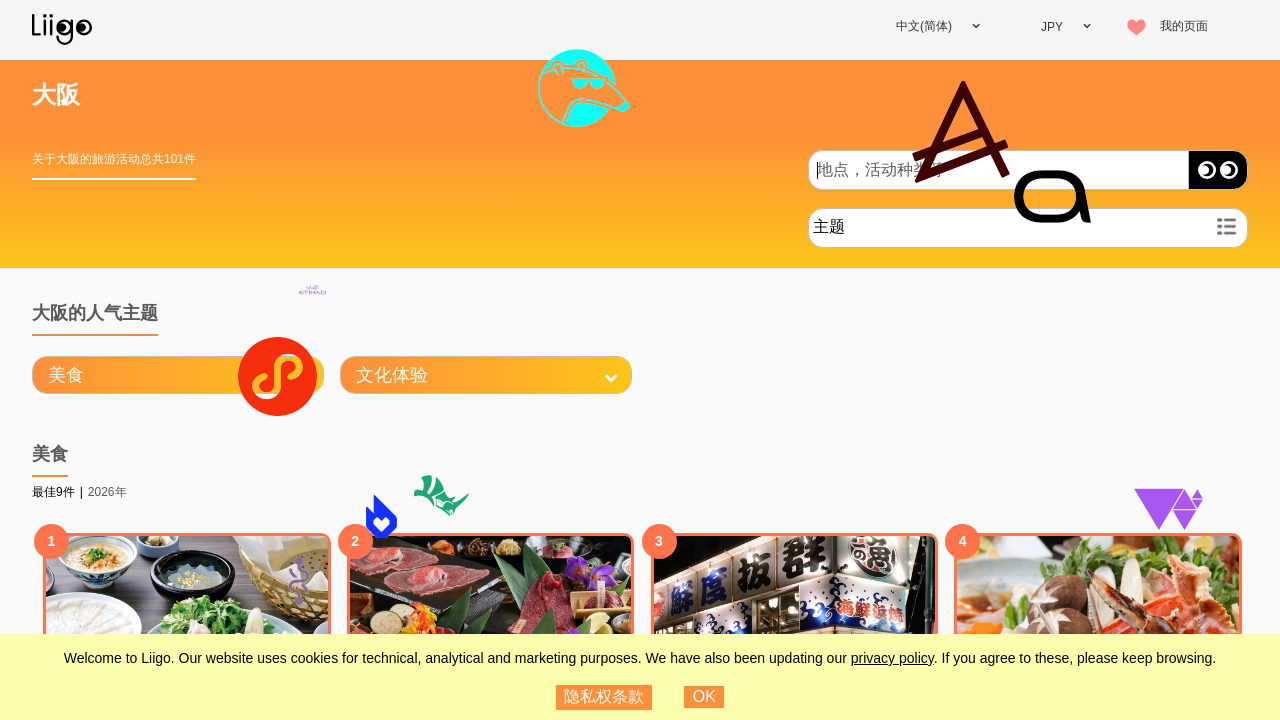  What do you see at coordinates (441, 495) in the screenshot?
I see `open Rhinoceros 3D modeling software` at bounding box center [441, 495].